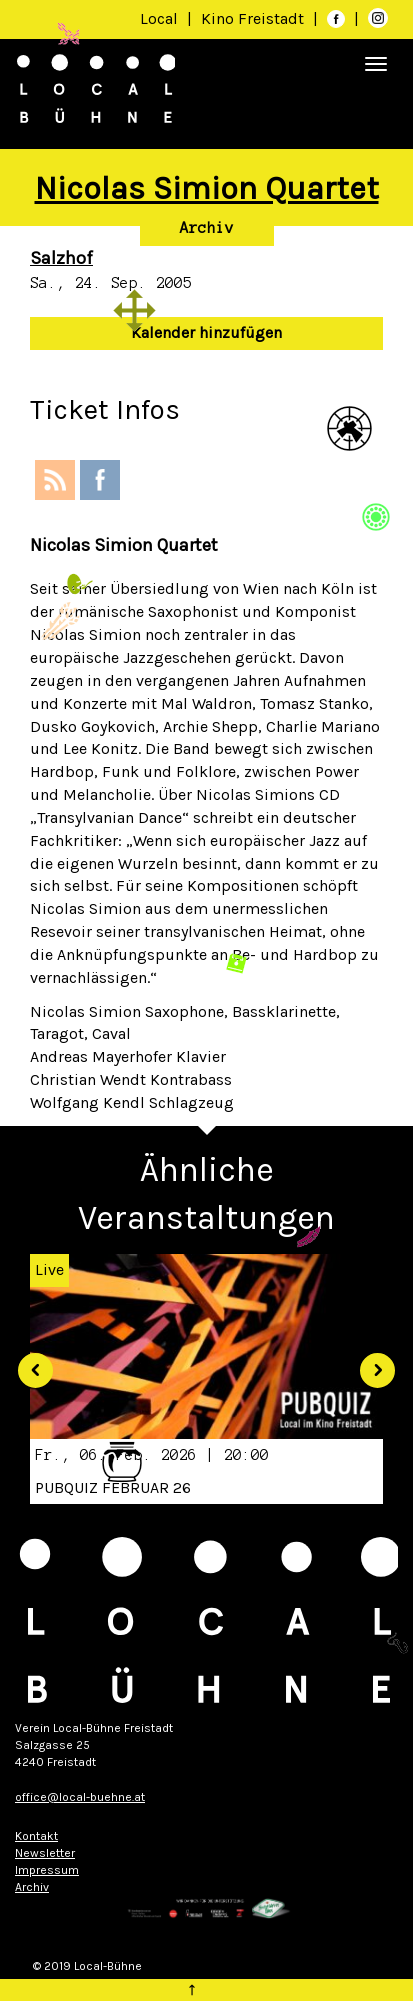 Image resolution: width=413 pixels, height=2001 pixels. Describe the element at coordinates (80, 584) in the screenshot. I see `indicates eating or mealtime activity` at that location.